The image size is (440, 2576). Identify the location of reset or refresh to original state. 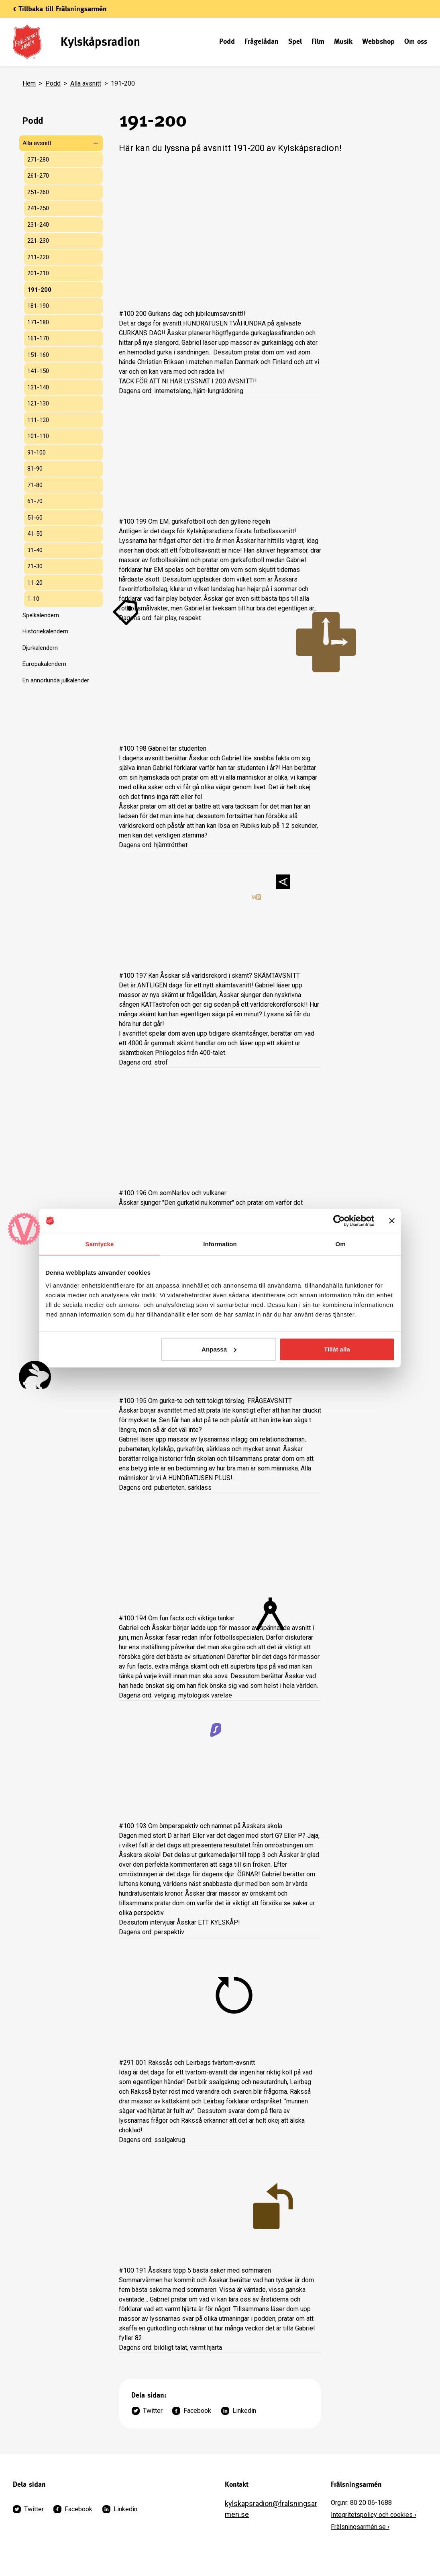
(234, 1995).